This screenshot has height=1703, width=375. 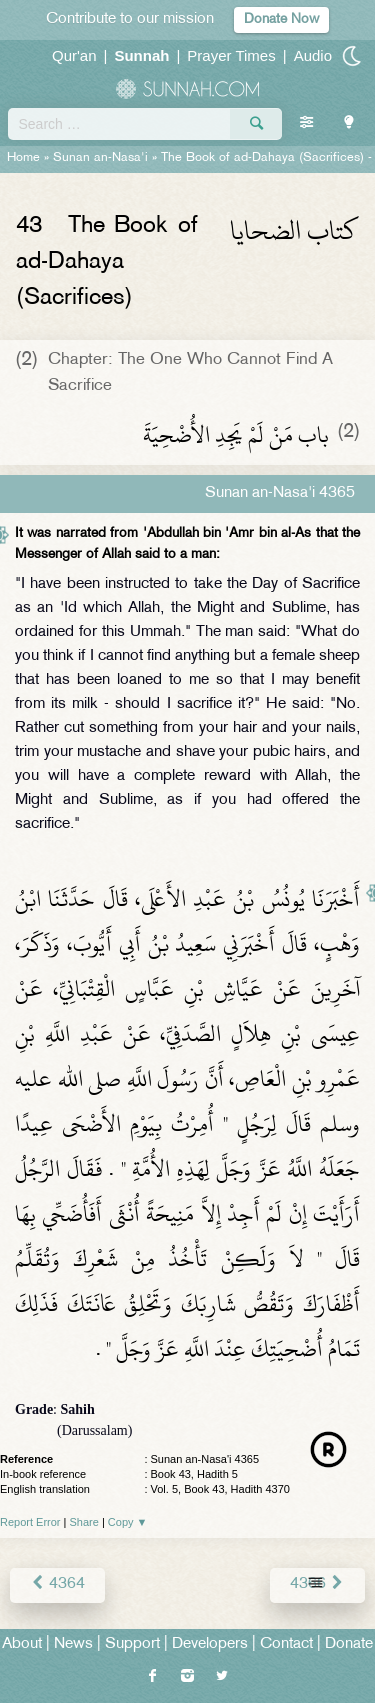 I want to click on indicates a registered trademark, so click(x=328, y=1449).